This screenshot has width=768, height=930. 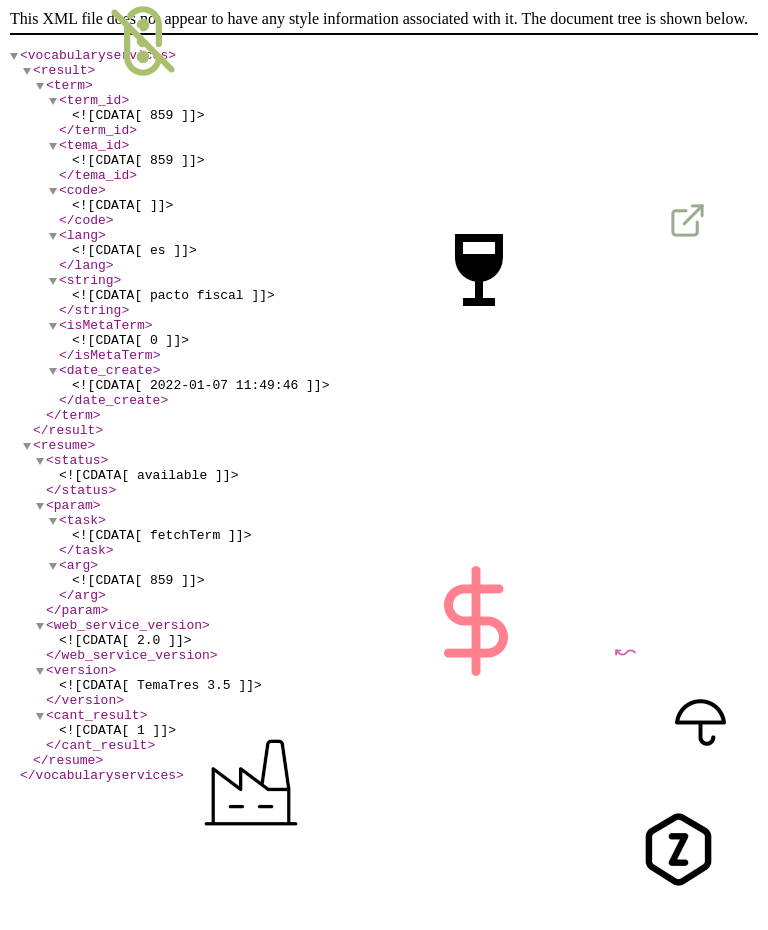 I want to click on find nearby wine bars or restaurants, so click(x=479, y=270).